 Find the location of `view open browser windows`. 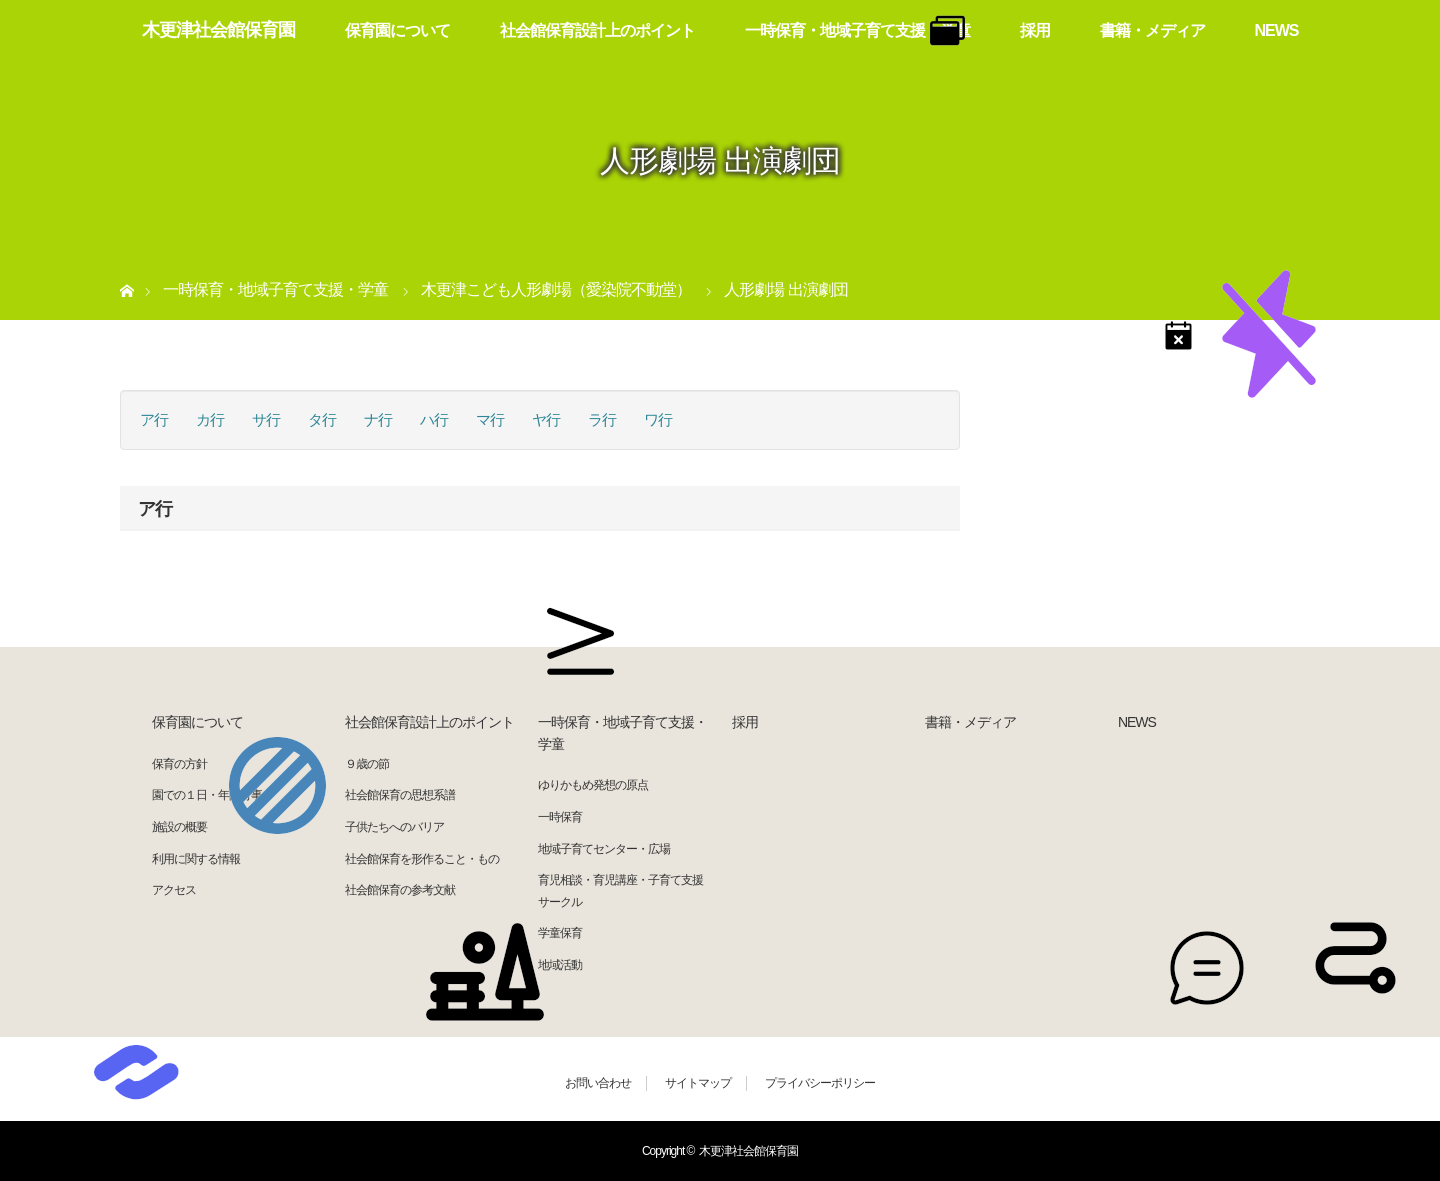

view open browser windows is located at coordinates (947, 30).